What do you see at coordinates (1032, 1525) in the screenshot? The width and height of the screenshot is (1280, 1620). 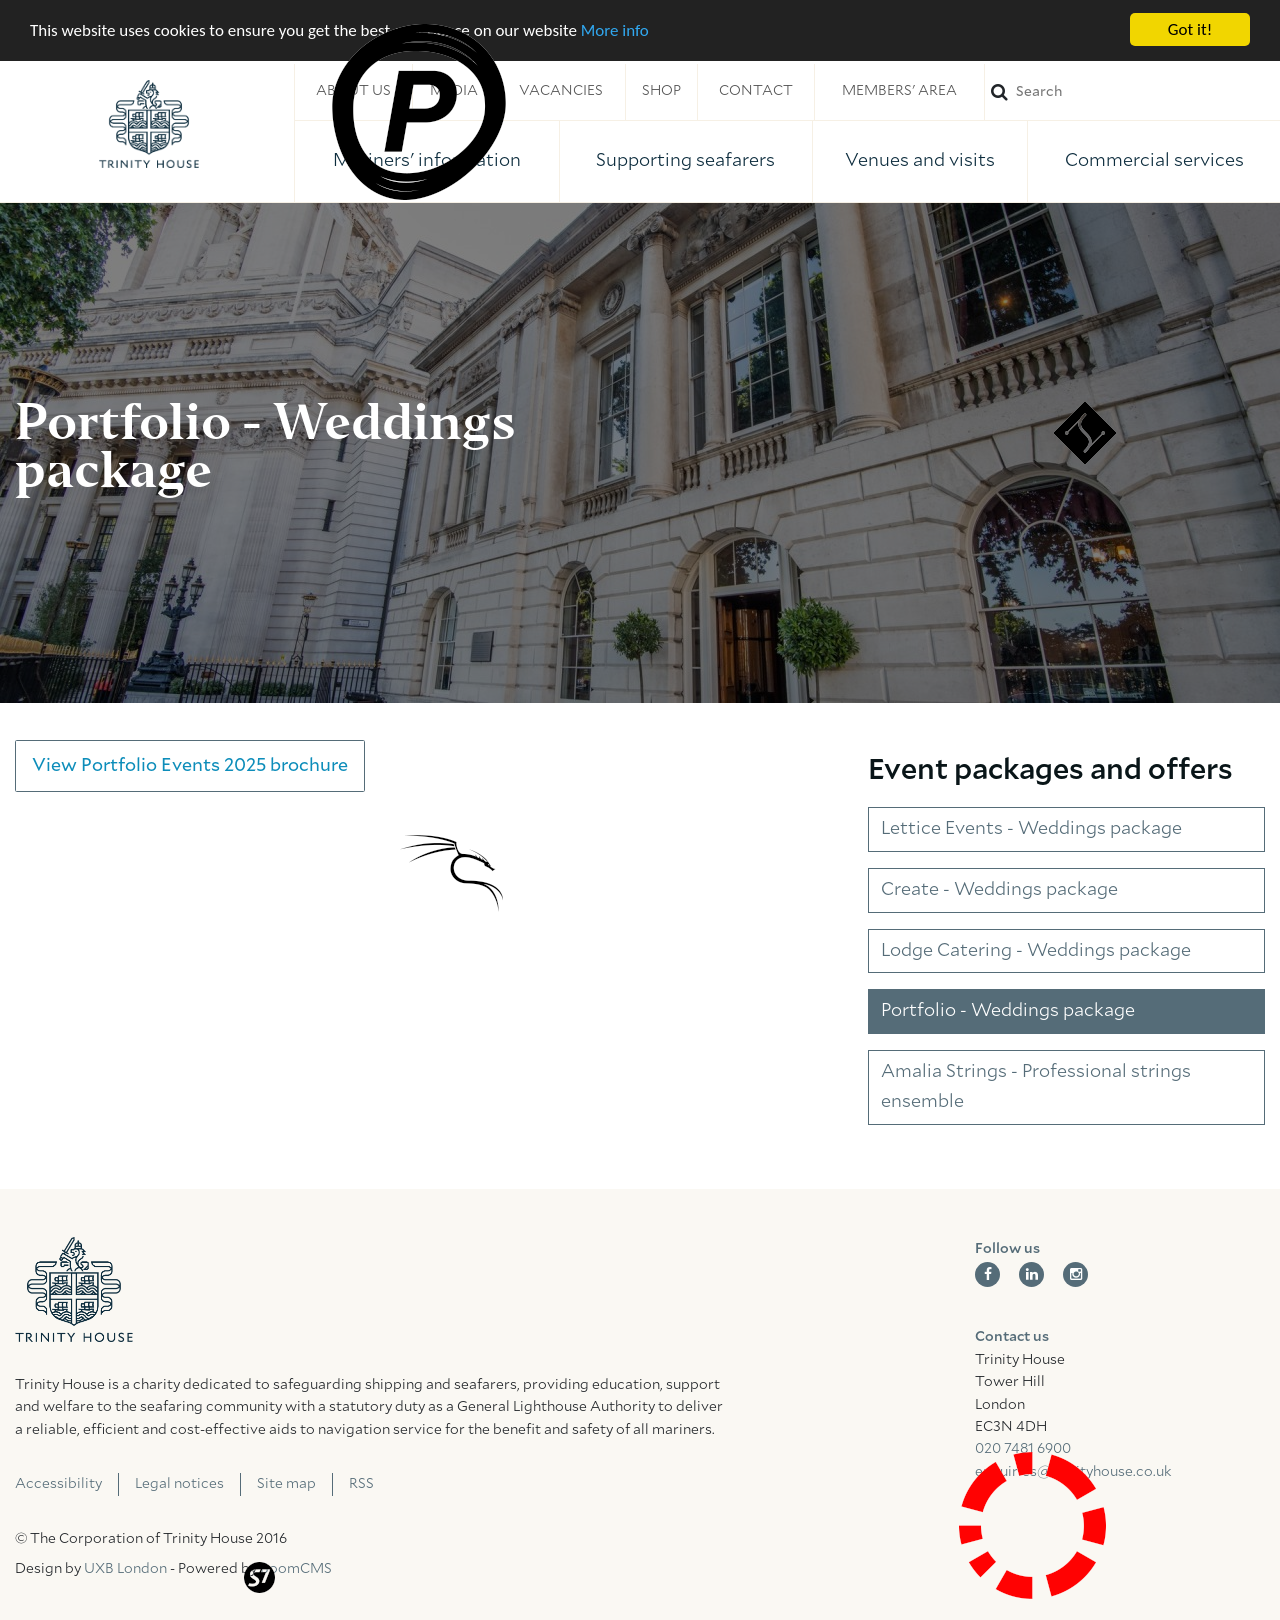 I see `link to codacy code quality platform` at bounding box center [1032, 1525].